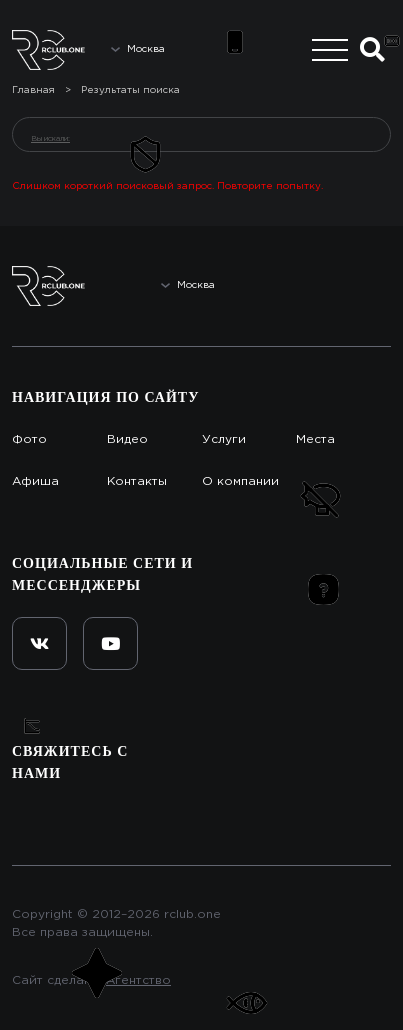 The width and height of the screenshot is (403, 1030). Describe the element at coordinates (247, 1003) in the screenshot. I see `browse seafood or fish-related content` at that location.